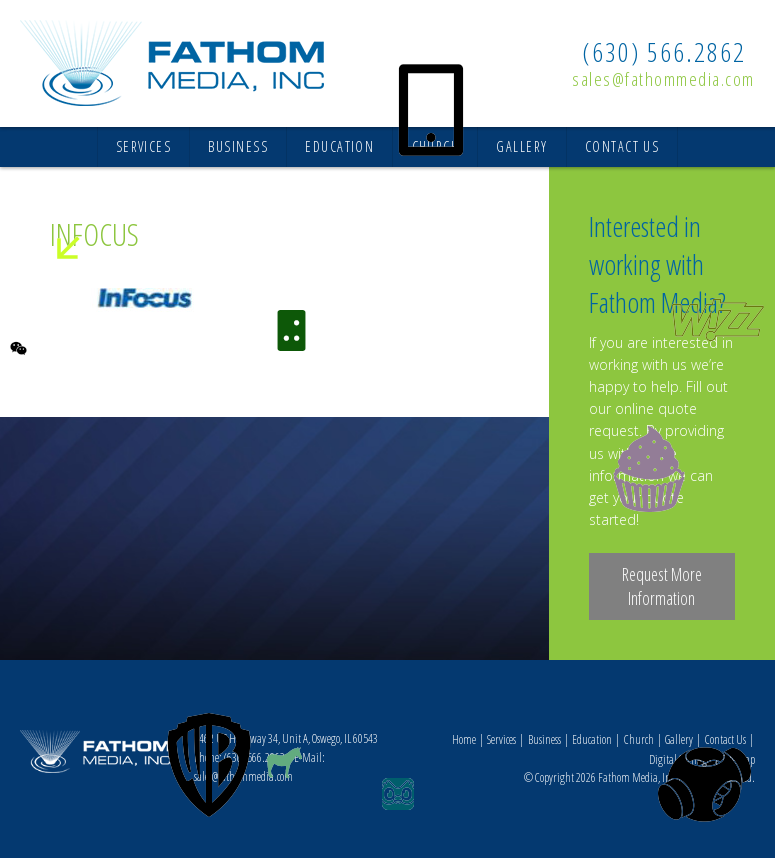 The image size is (775, 858). What do you see at coordinates (209, 765) in the screenshot?
I see `warner bros. official logo` at bounding box center [209, 765].